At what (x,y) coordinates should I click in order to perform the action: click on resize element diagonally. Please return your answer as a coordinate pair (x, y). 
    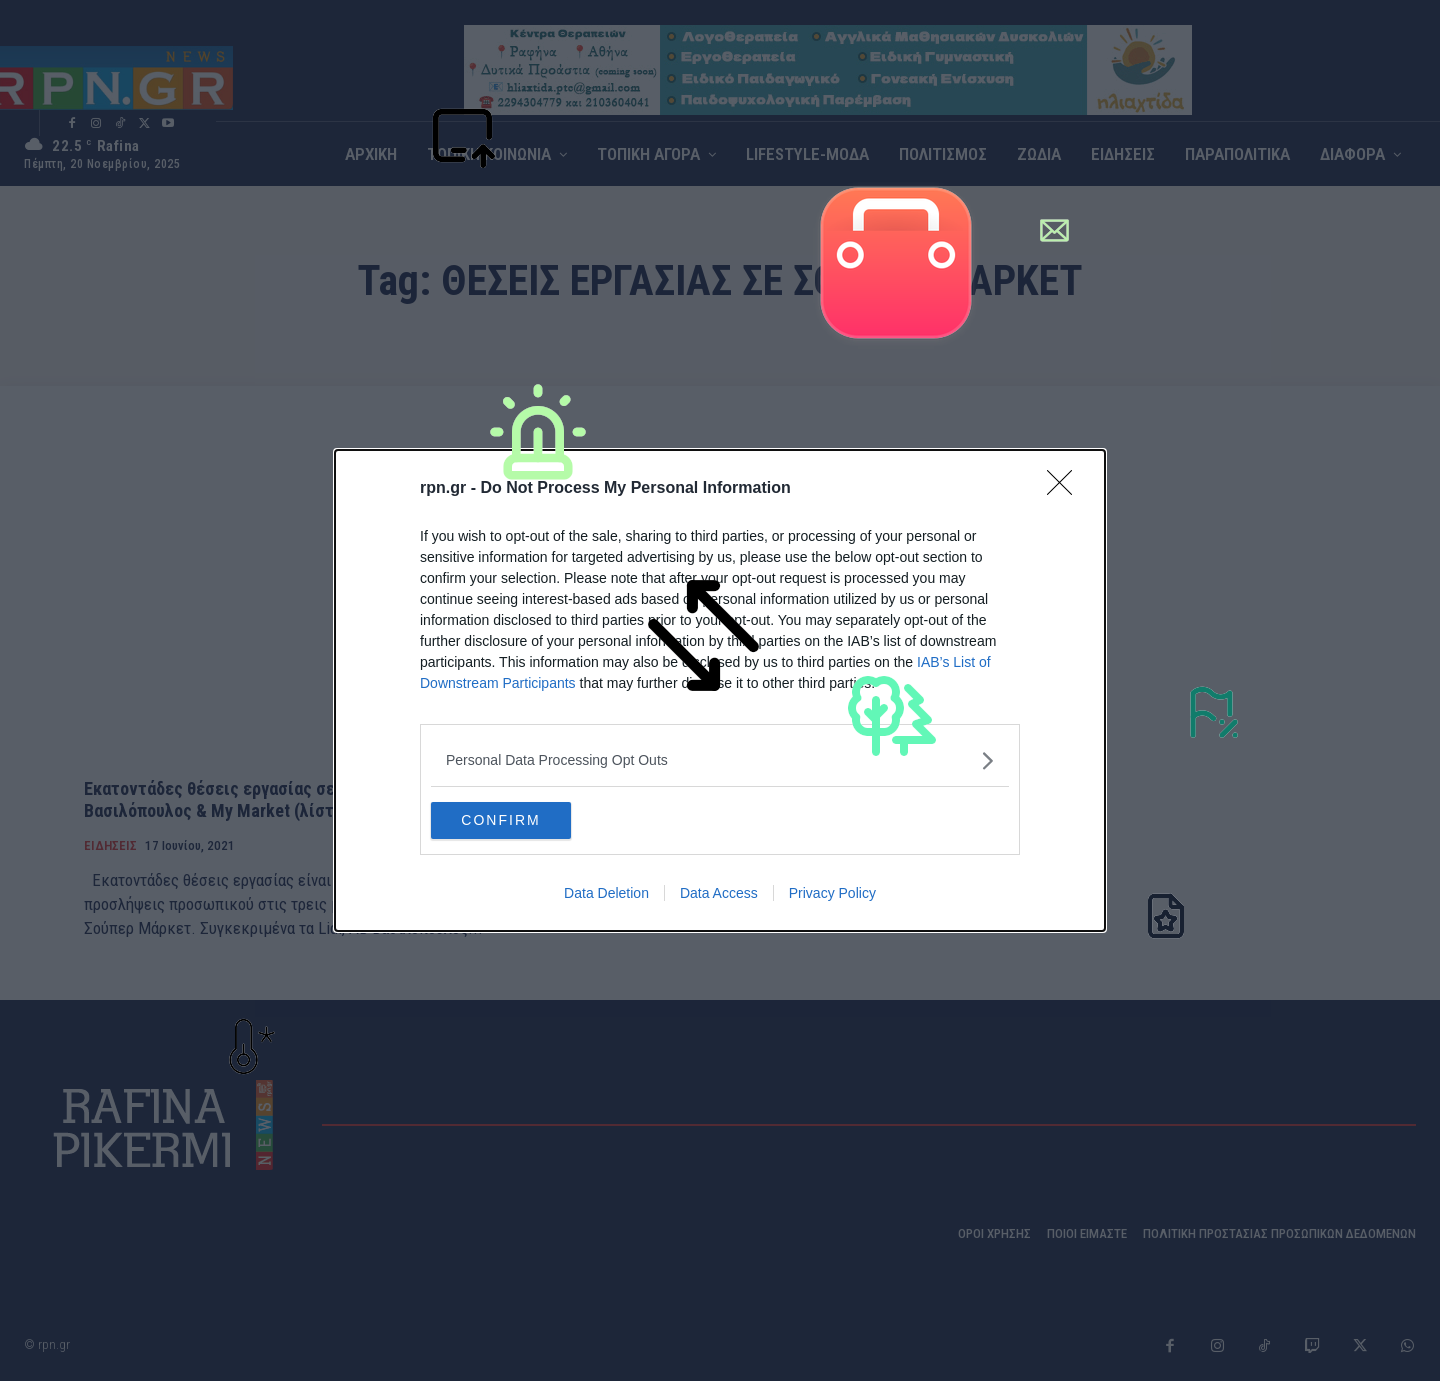
    Looking at the image, I should click on (703, 635).